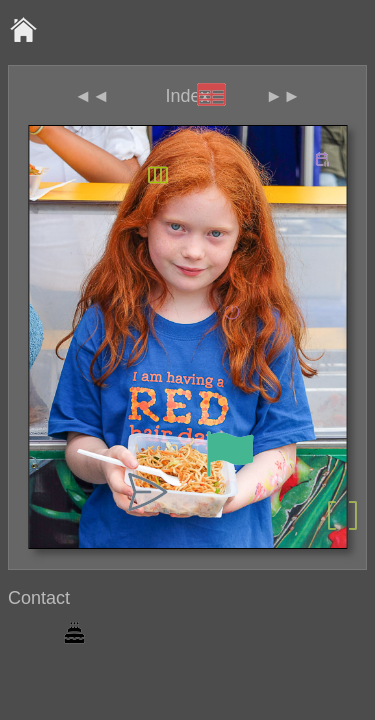 The width and height of the screenshot is (375, 720). Describe the element at coordinates (232, 312) in the screenshot. I see `turn device on or off` at that location.